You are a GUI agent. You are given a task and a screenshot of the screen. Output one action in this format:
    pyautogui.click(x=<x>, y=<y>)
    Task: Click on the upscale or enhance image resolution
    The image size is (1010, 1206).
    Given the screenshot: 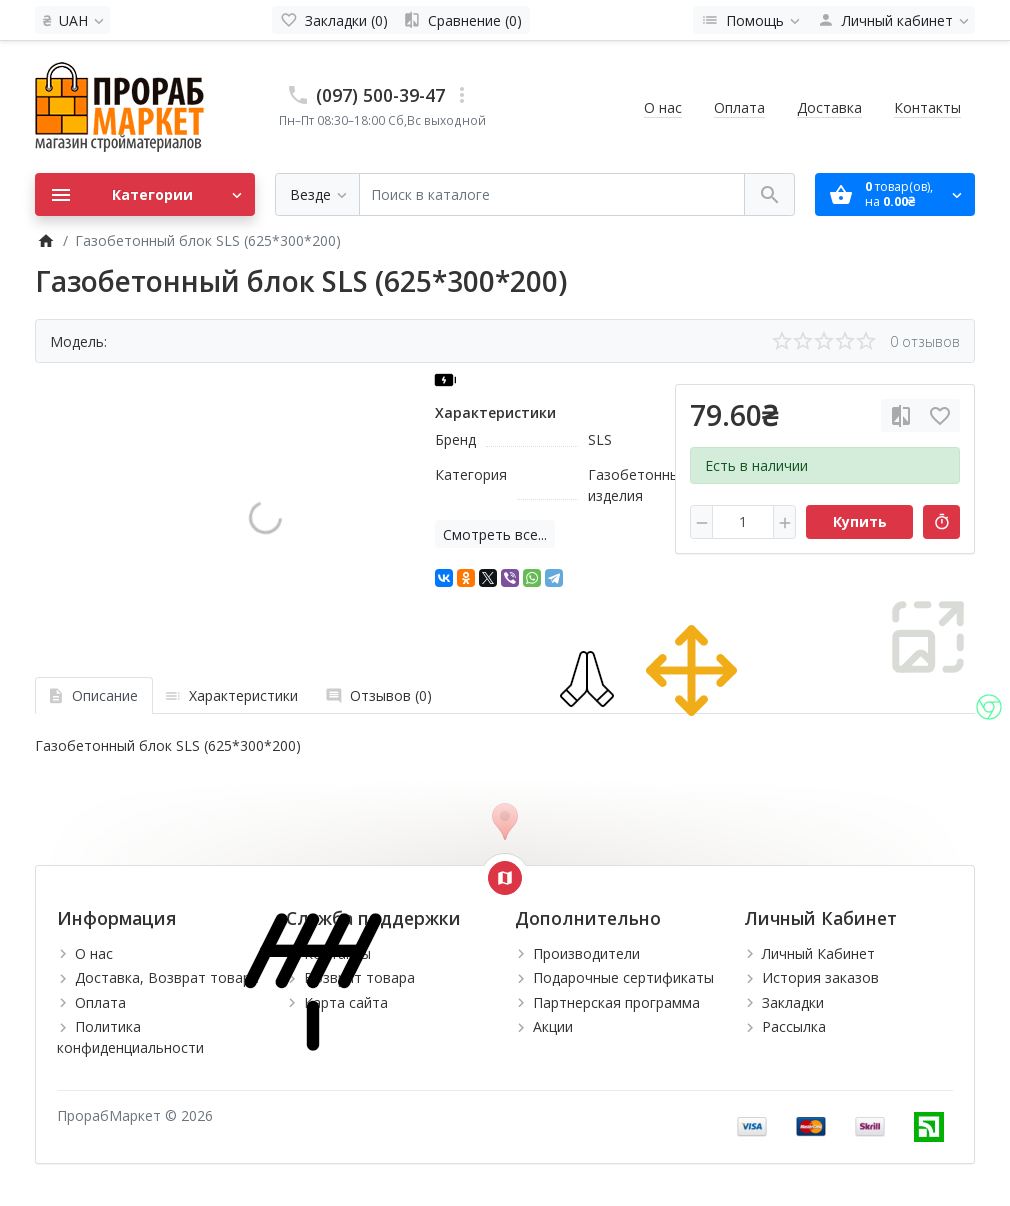 What is the action you would take?
    pyautogui.click(x=928, y=637)
    